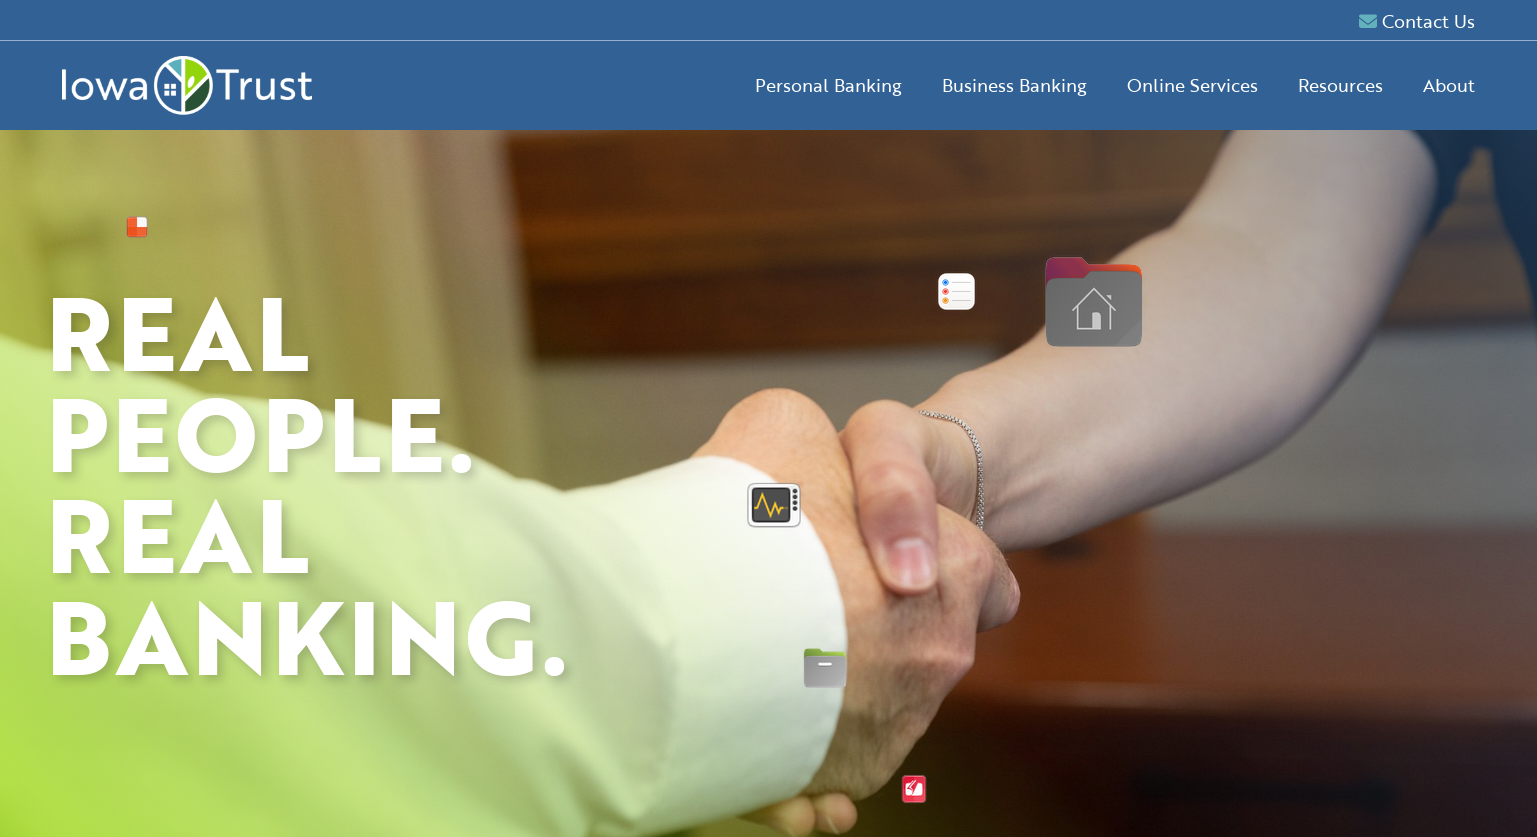 The image size is (1537, 837). I want to click on open the file manager application, so click(825, 668).